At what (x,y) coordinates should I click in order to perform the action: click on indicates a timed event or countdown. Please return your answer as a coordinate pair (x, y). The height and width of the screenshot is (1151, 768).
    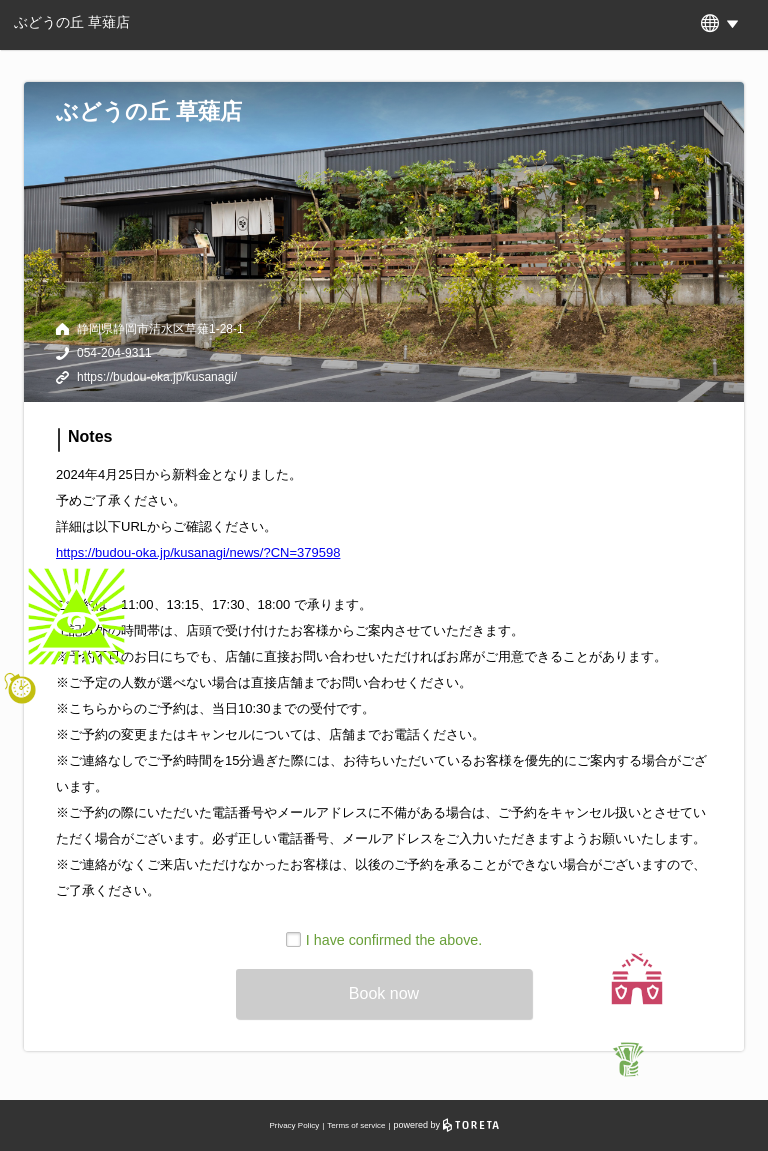
    Looking at the image, I should click on (20, 688).